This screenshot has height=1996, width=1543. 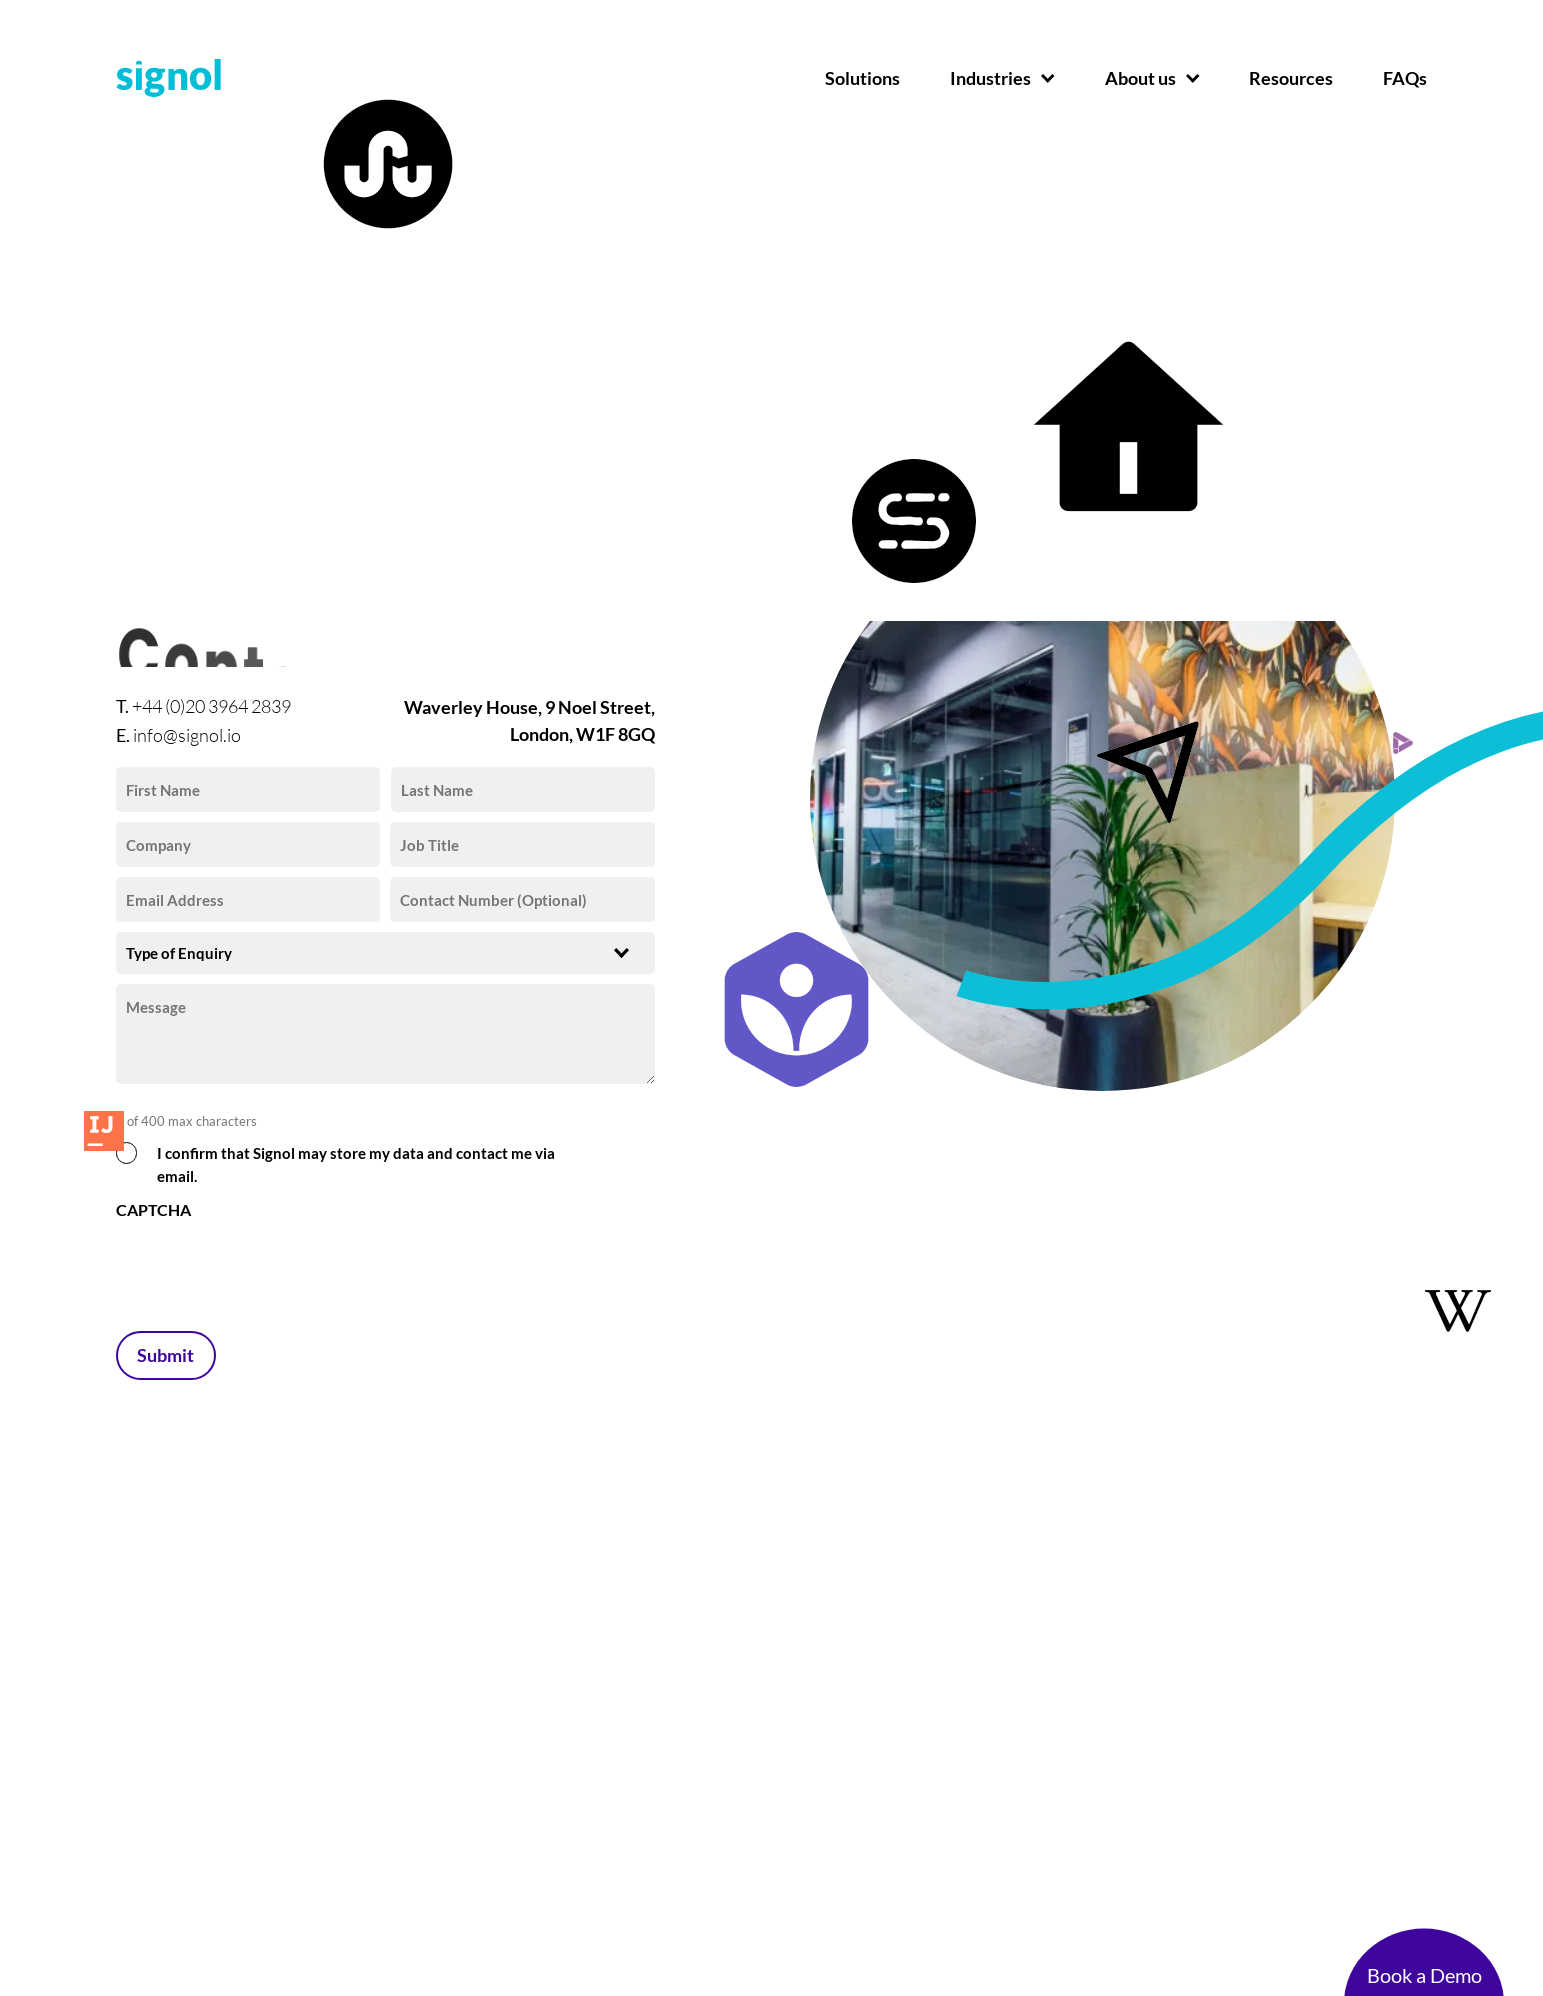 What do you see at coordinates (914, 521) in the screenshot?
I see `sanic web framework logo` at bounding box center [914, 521].